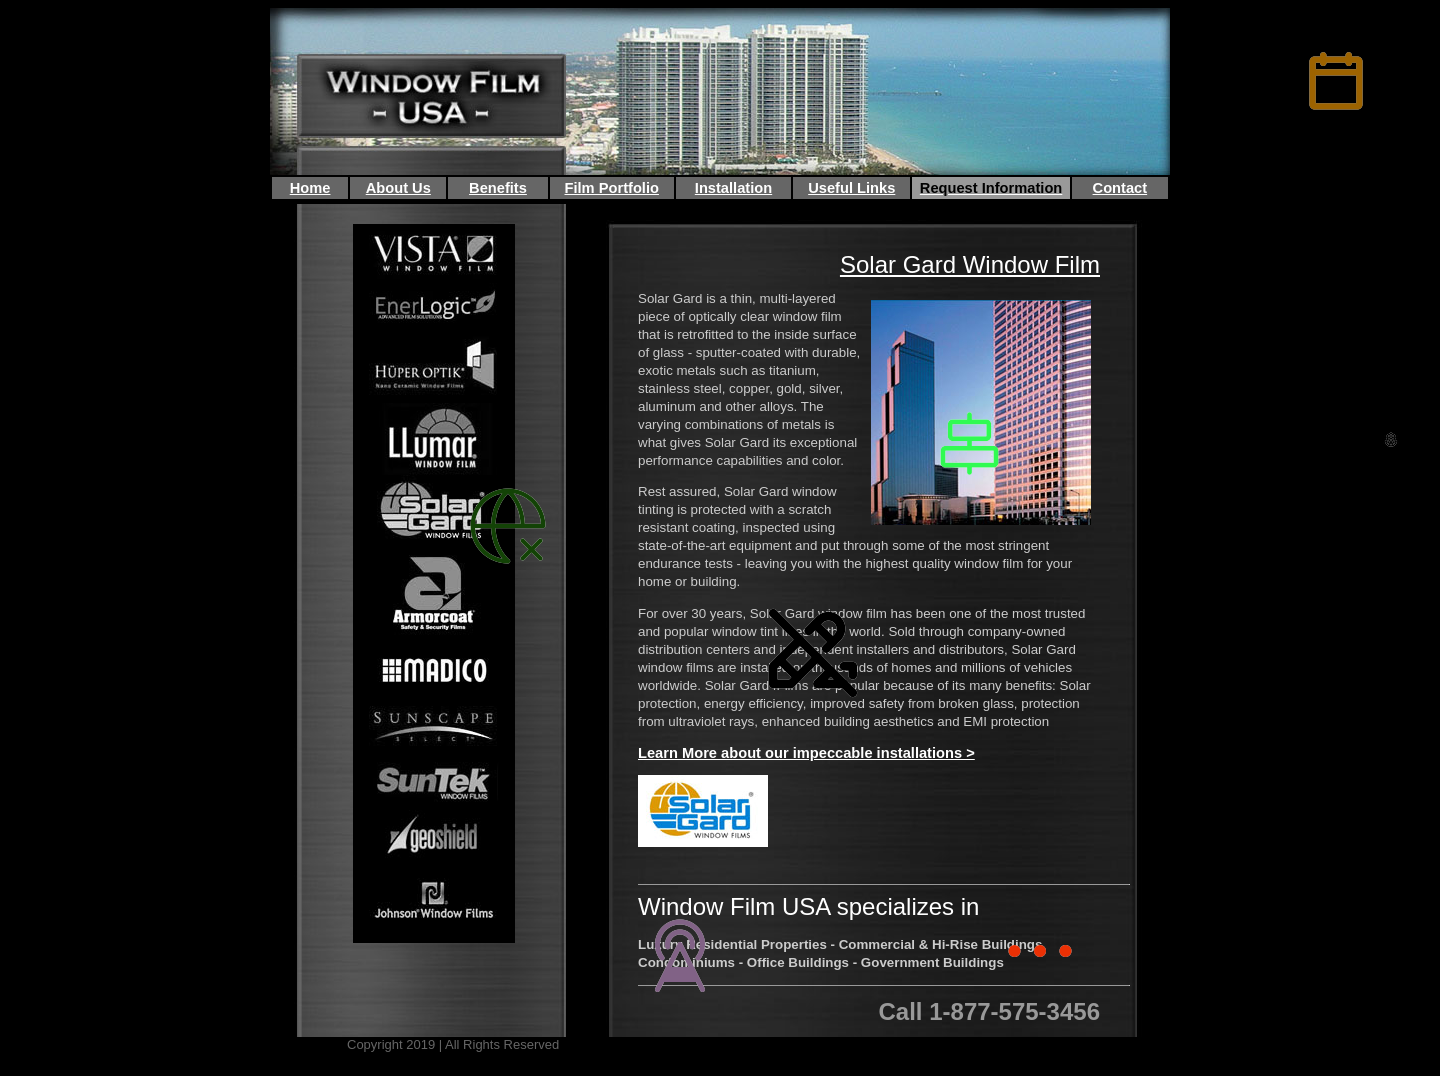 This screenshot has height=1076, width=1440. I want to click on no internet connection, so click(508, 526).